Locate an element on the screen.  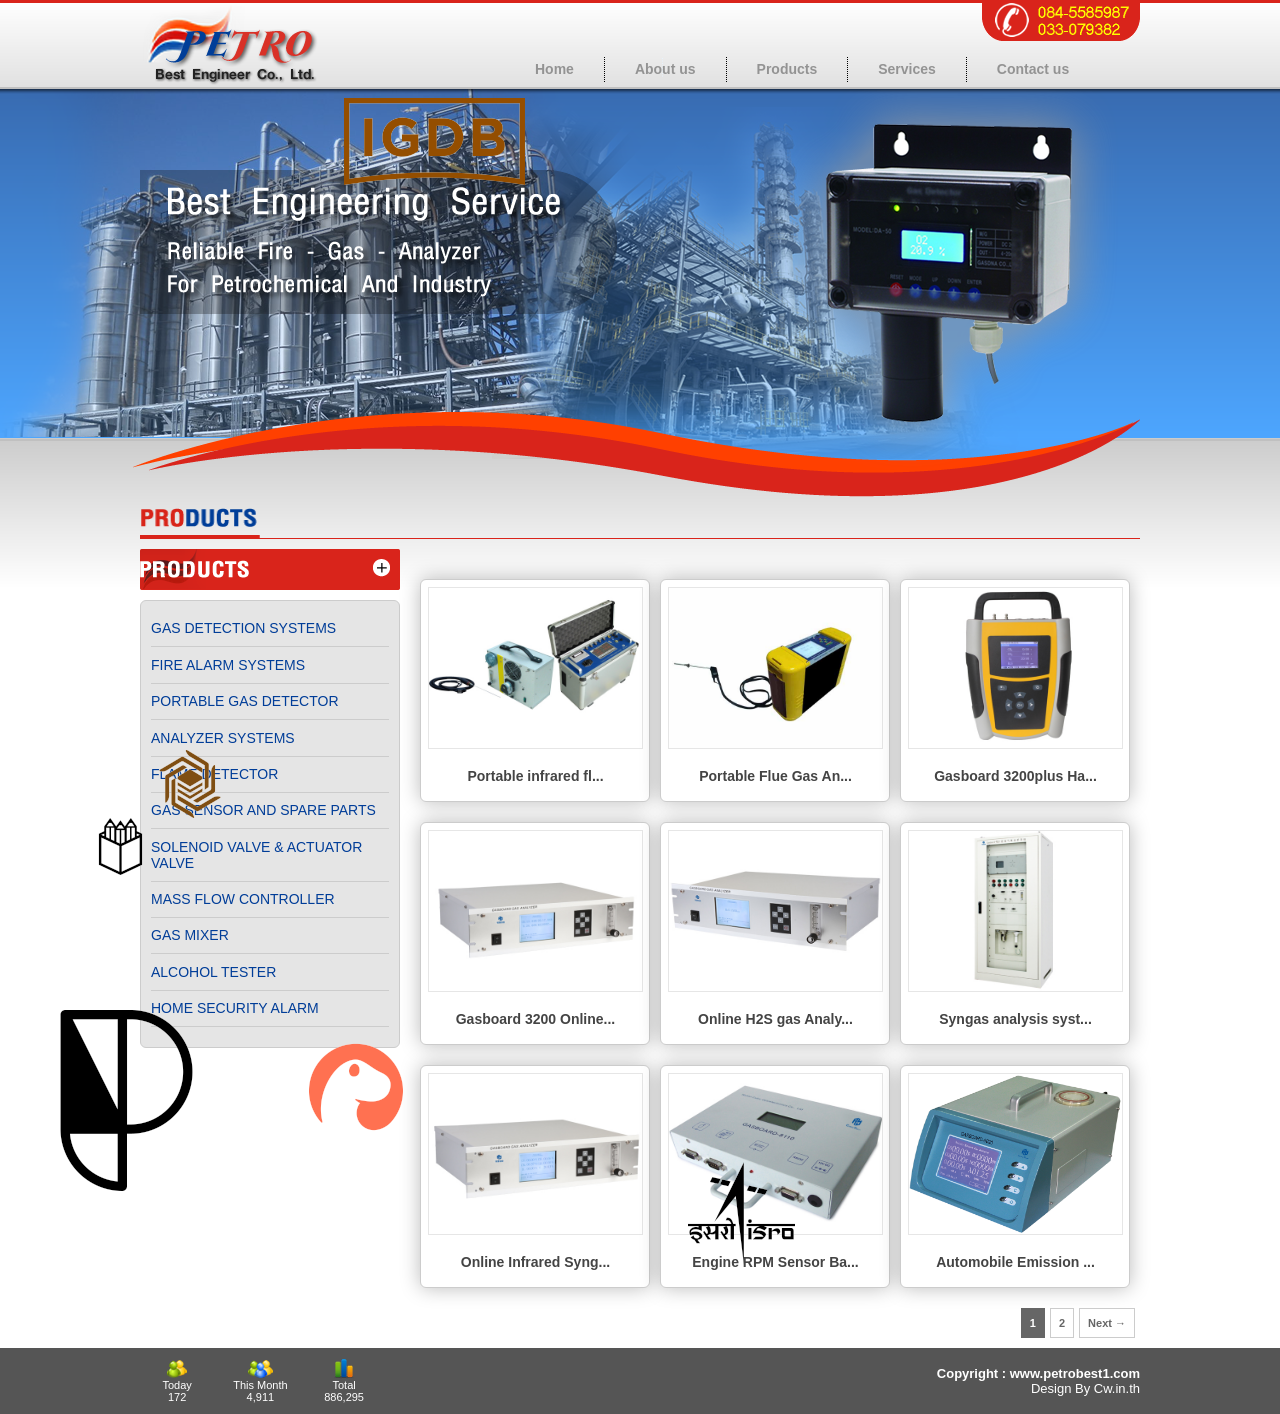
Deno runtime logo is located at coordinates (356, 1087).